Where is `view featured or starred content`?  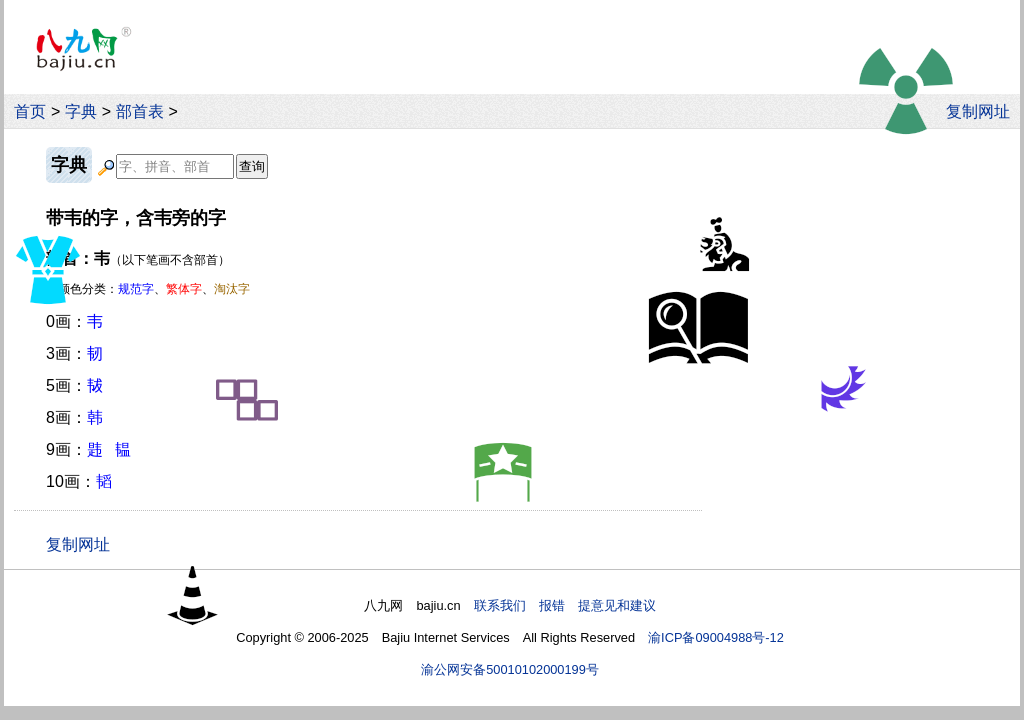 view featured or starred content is located at coordinates (503, 472).